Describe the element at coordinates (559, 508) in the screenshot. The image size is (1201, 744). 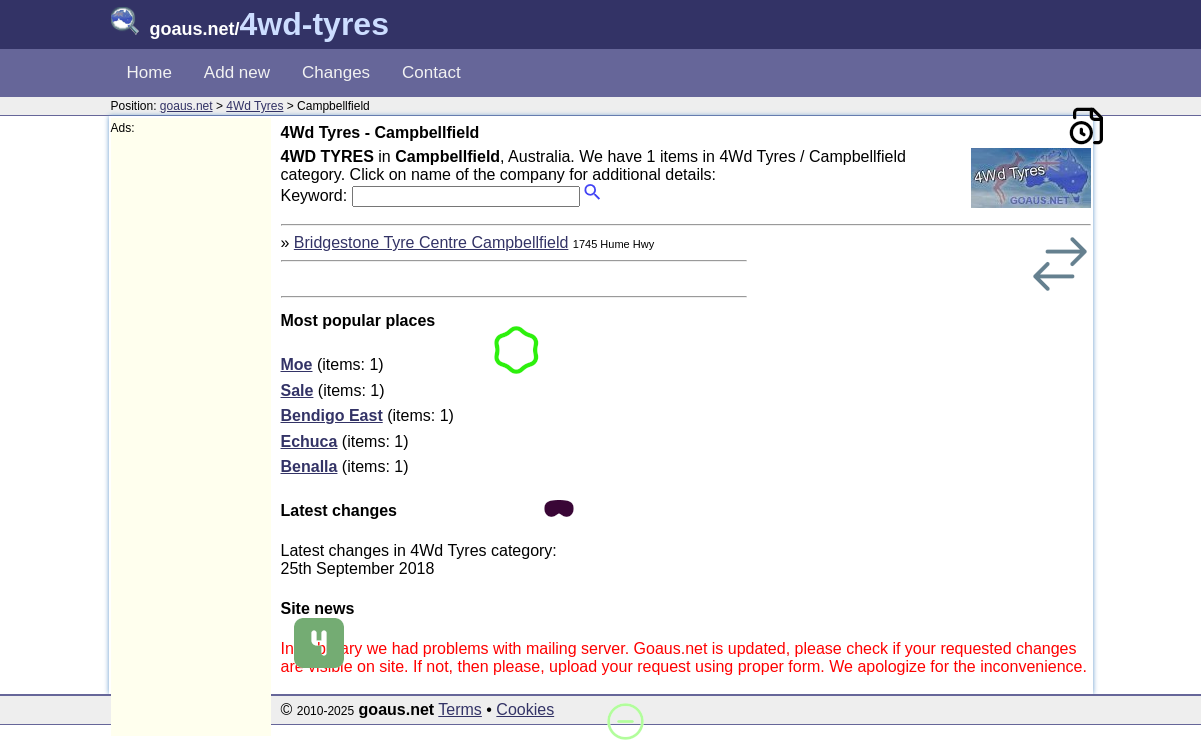
I see `access apple vision pro settings` at that location.